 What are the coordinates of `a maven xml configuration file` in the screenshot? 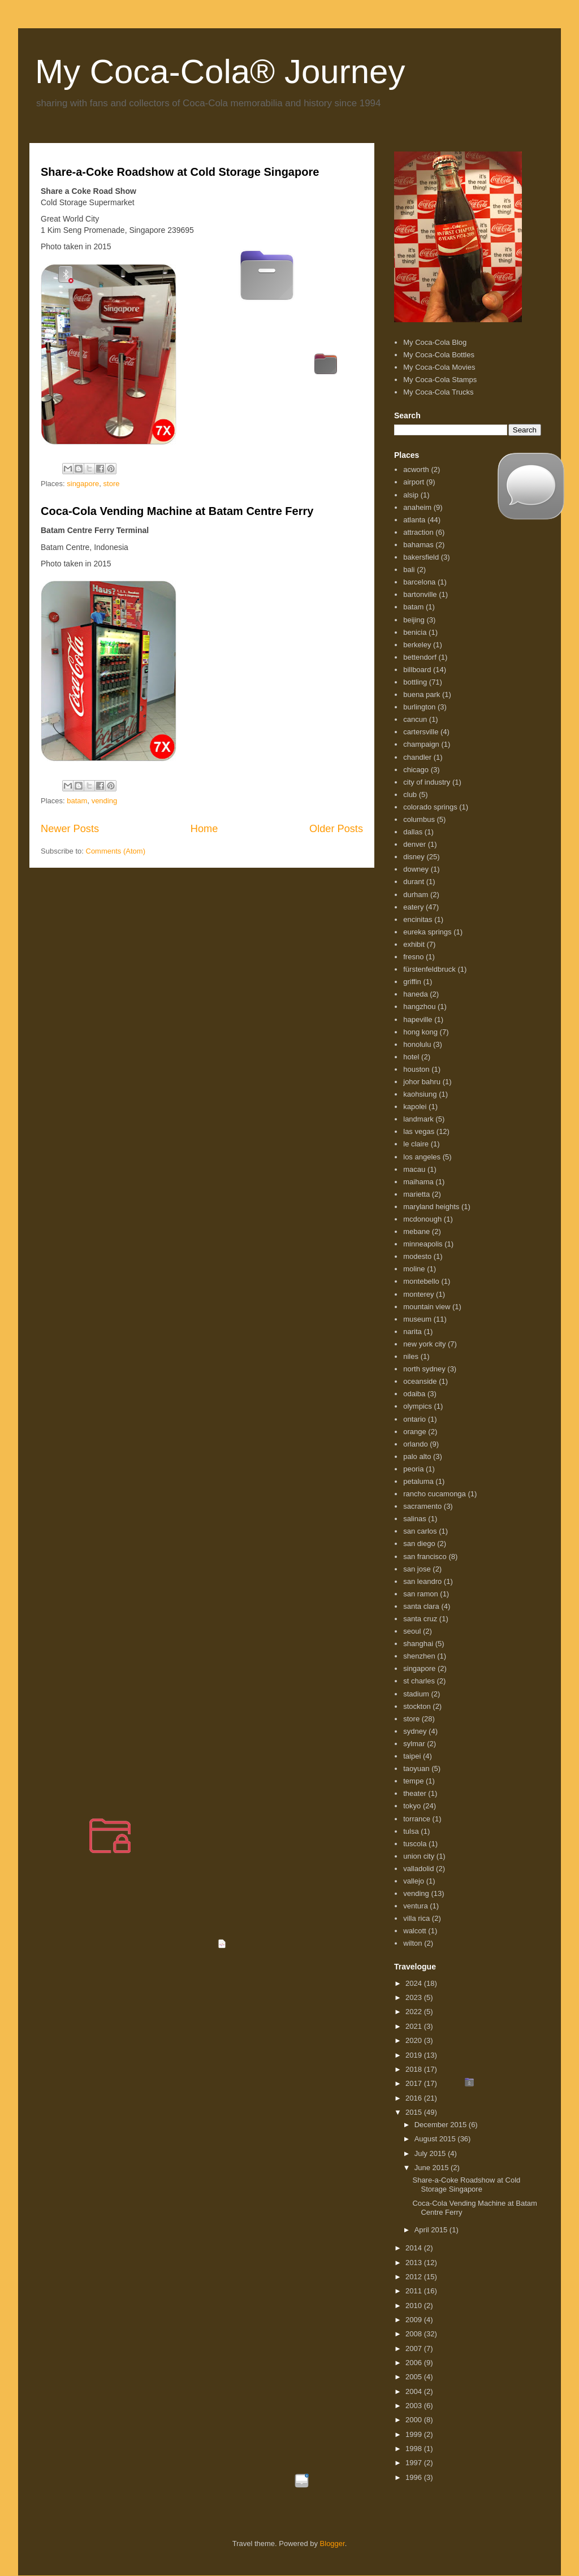 It's located at (222, 1943).